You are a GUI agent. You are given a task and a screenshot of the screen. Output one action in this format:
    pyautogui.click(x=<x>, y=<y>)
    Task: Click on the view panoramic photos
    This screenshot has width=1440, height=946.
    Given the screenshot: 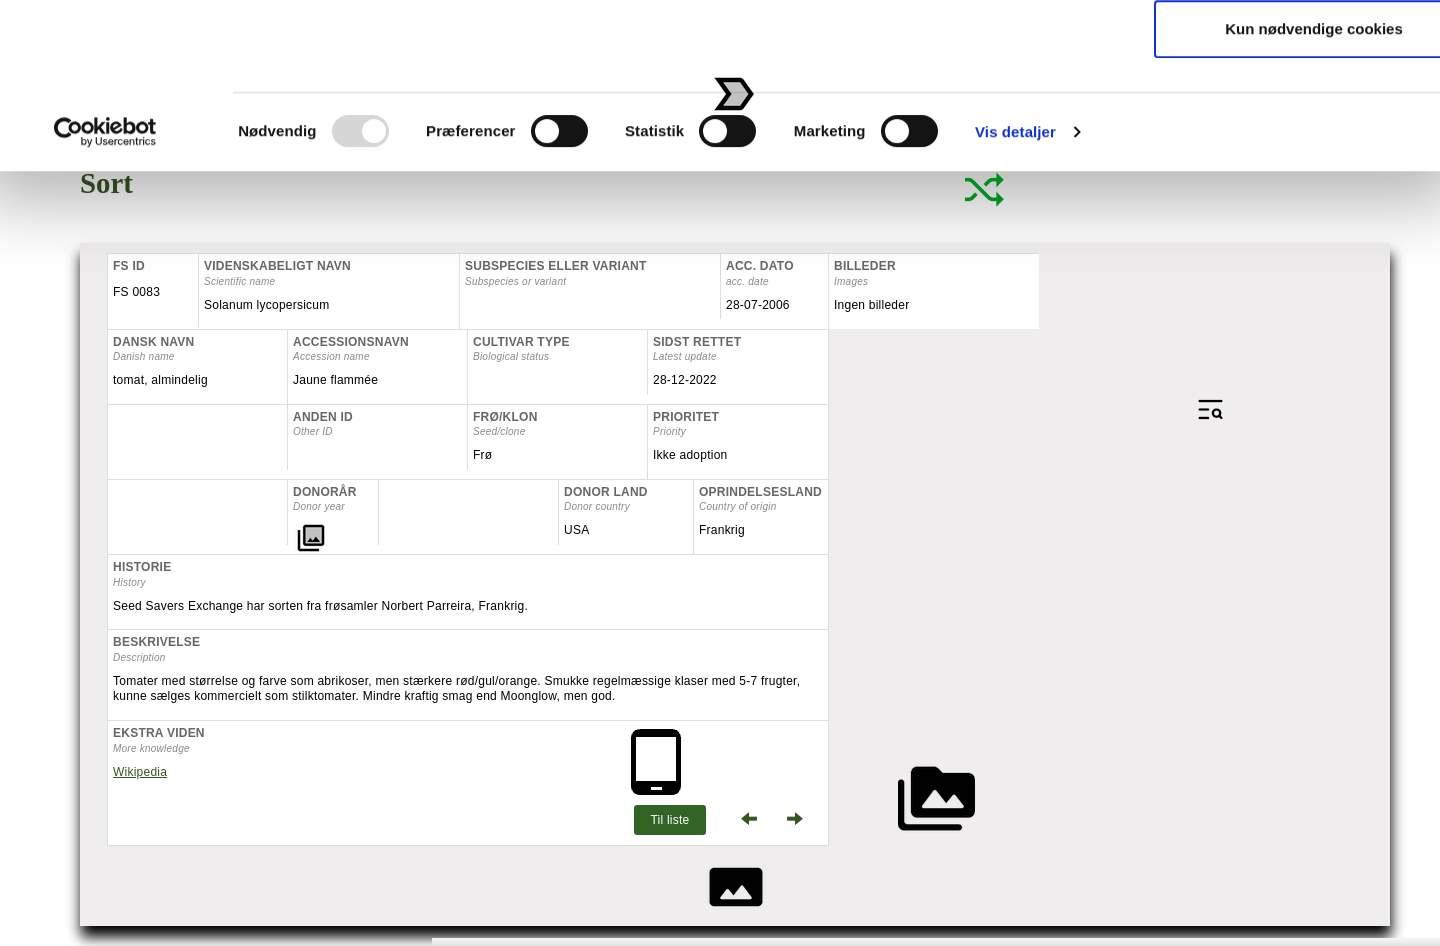 What is the action you would take?
    pyautogui.click(x=736, y=887)
    